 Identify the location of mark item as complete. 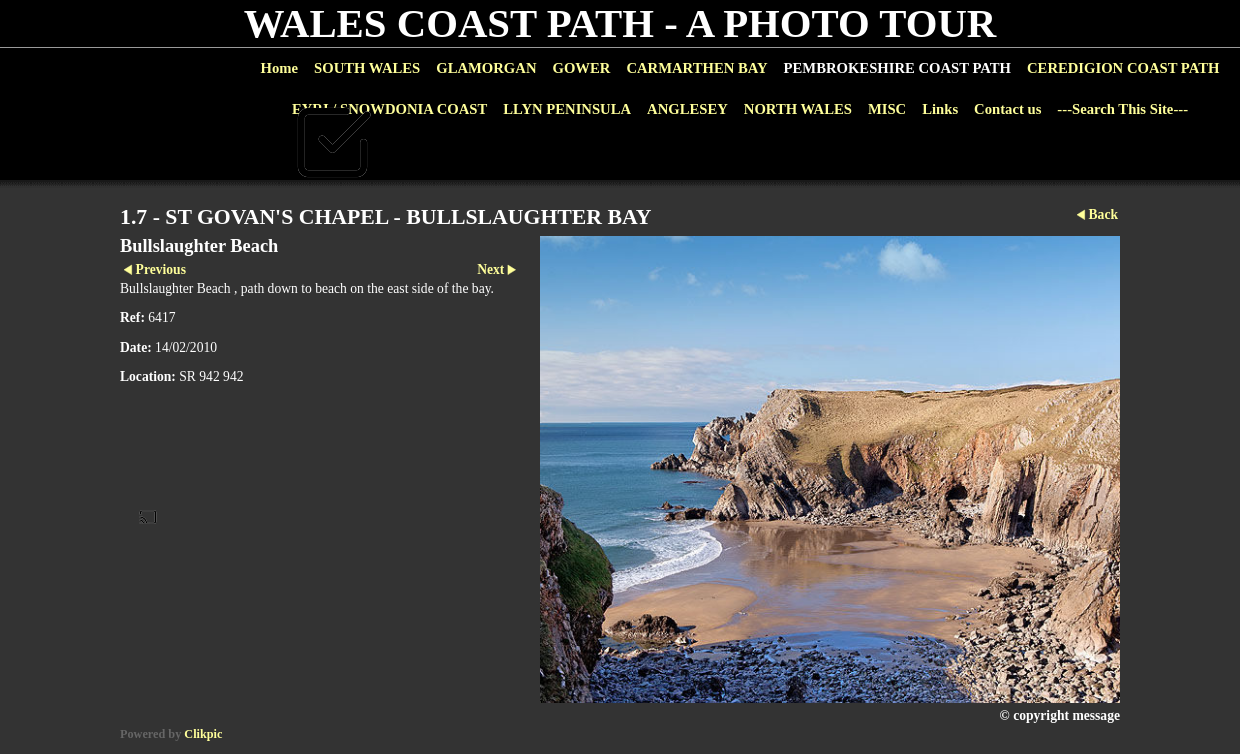
(332, 142).